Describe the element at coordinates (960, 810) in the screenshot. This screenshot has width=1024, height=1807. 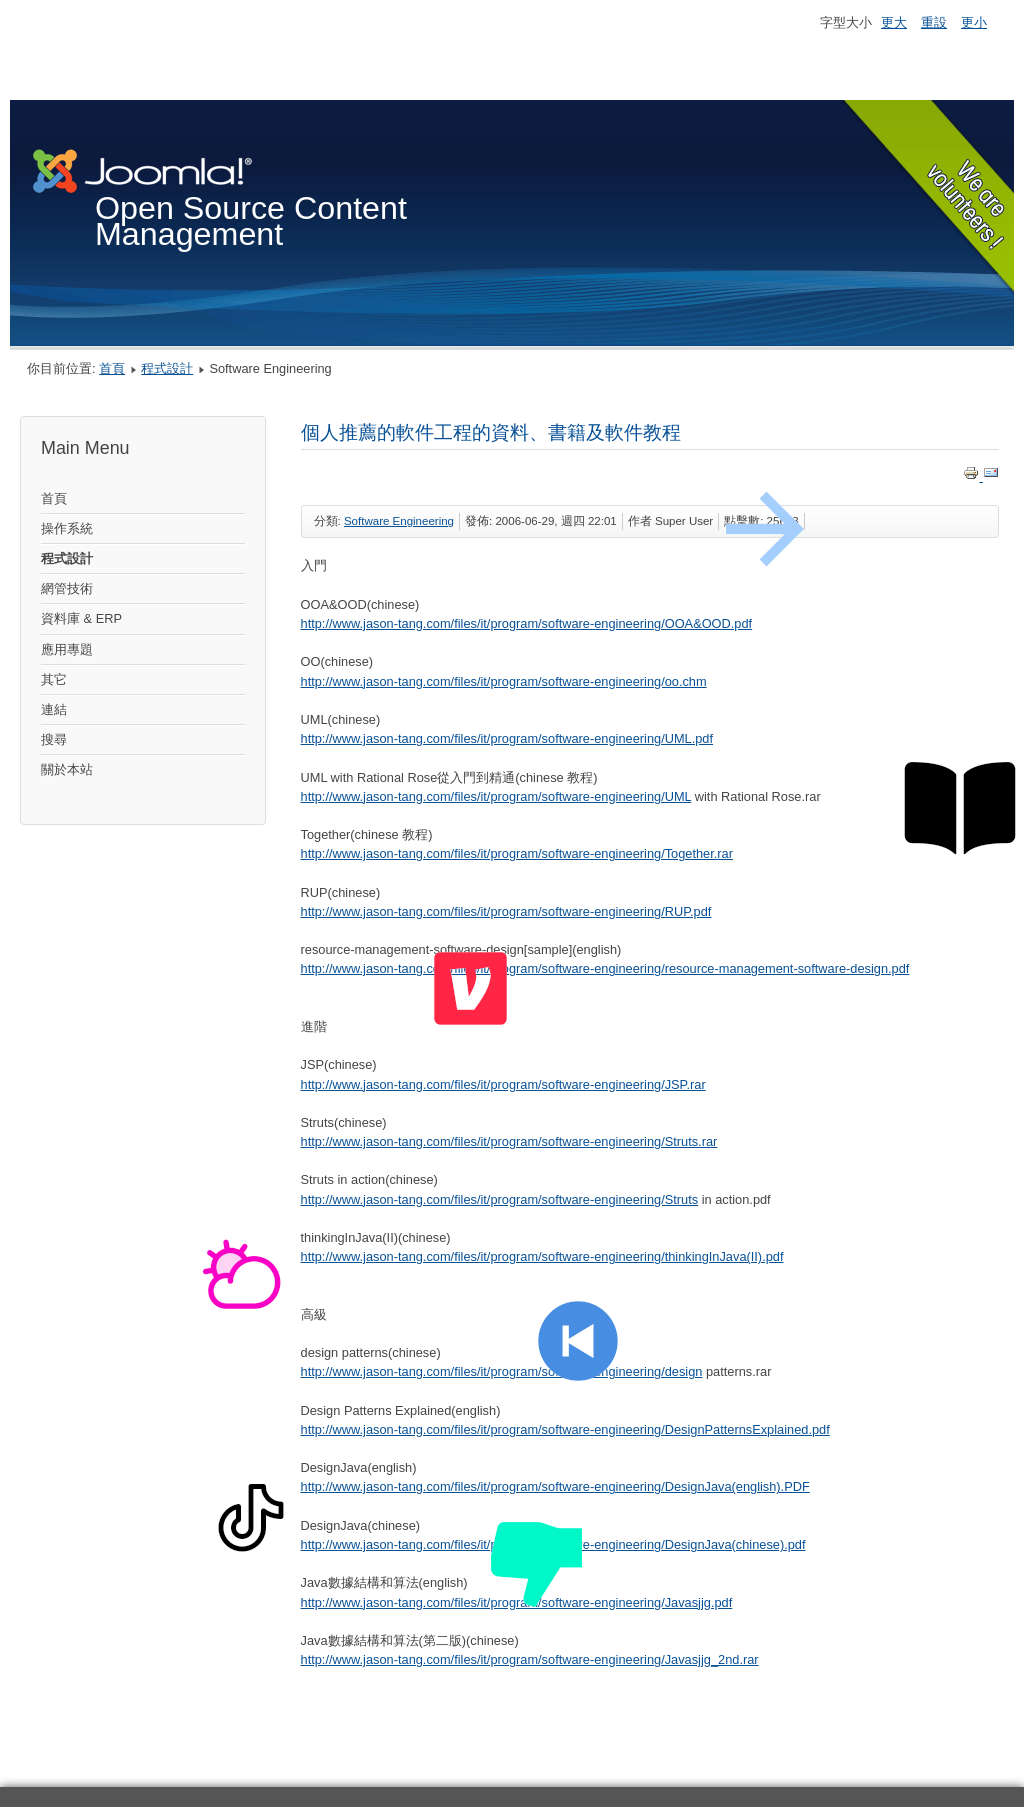
I see `open reading or library section` at that location.